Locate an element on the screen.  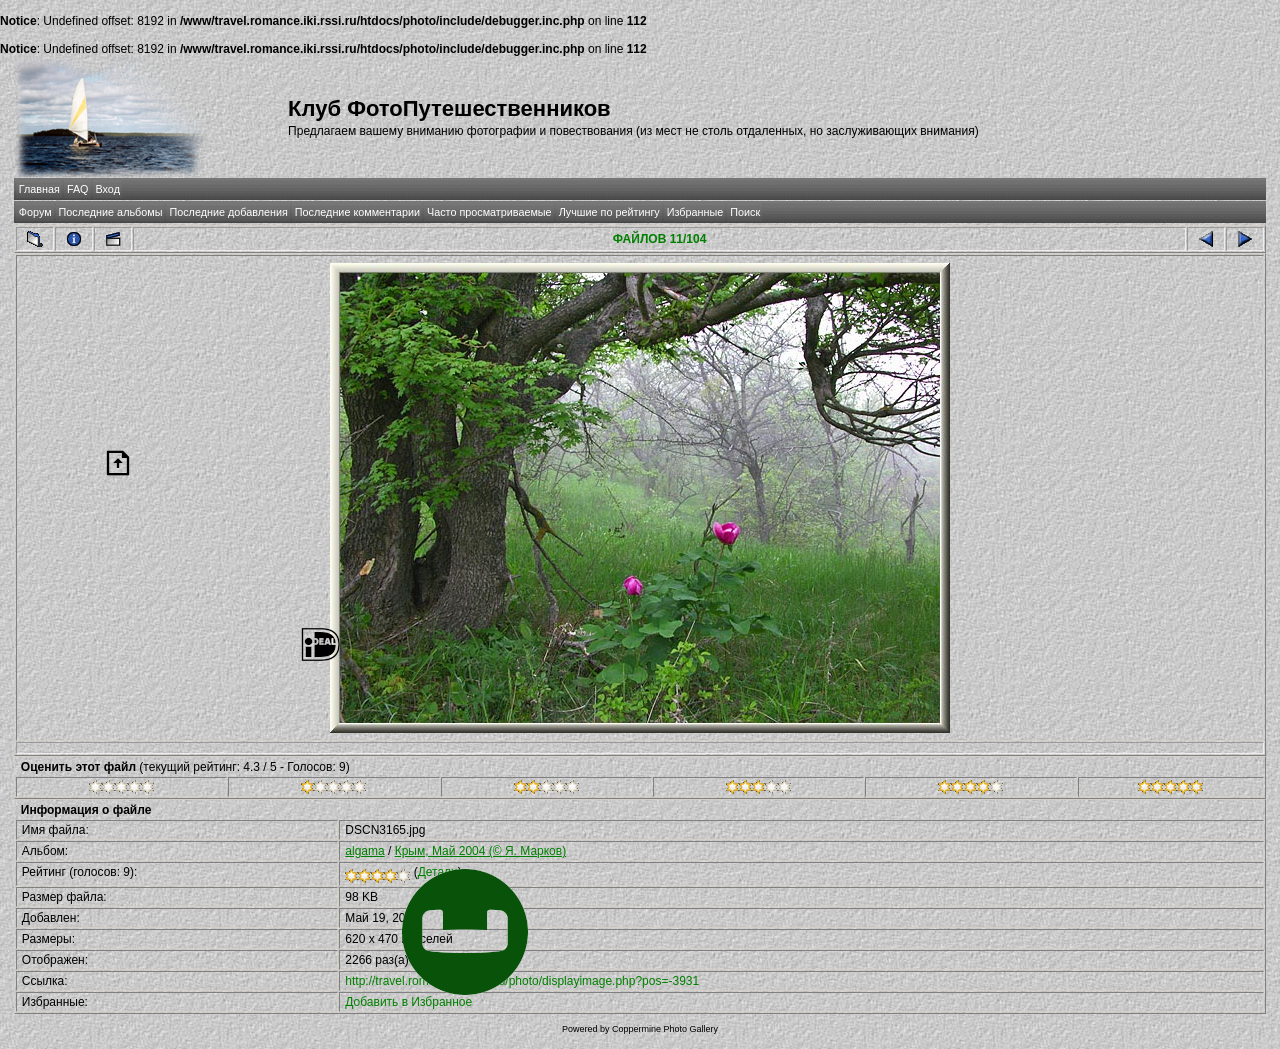
pay with iDEAL payment method is located at coordinates (320, 644).